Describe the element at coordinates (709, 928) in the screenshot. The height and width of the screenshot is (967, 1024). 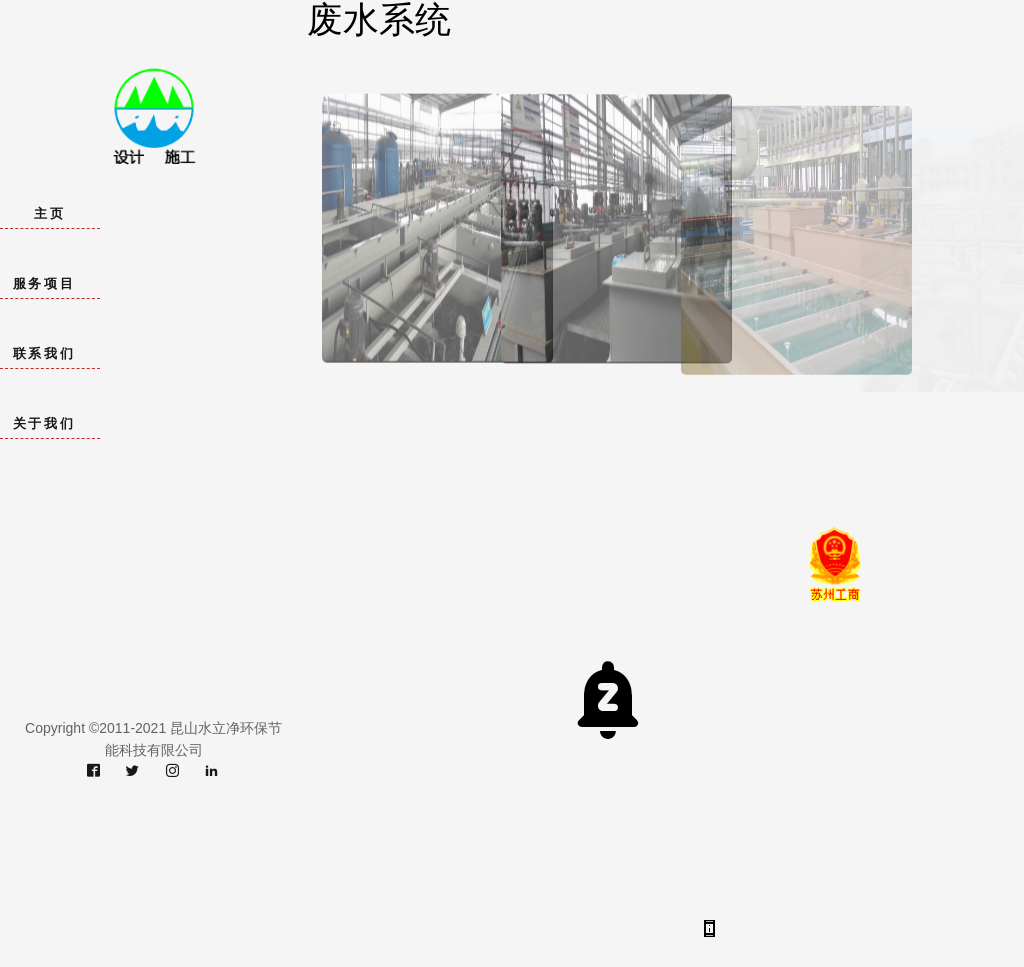
I see `view device information` at that location.